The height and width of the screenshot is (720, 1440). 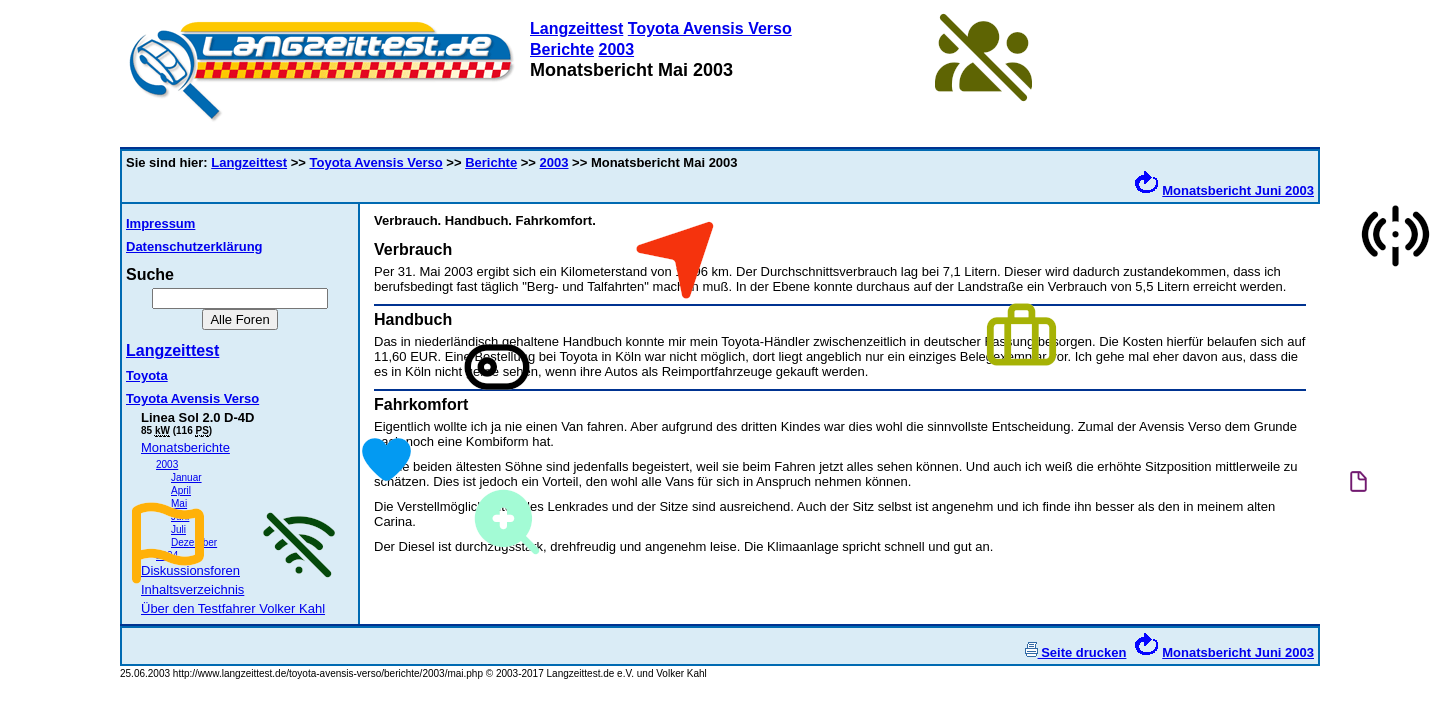 I want to click on flag or bookmark an item for later, so click(x=168, y=543).